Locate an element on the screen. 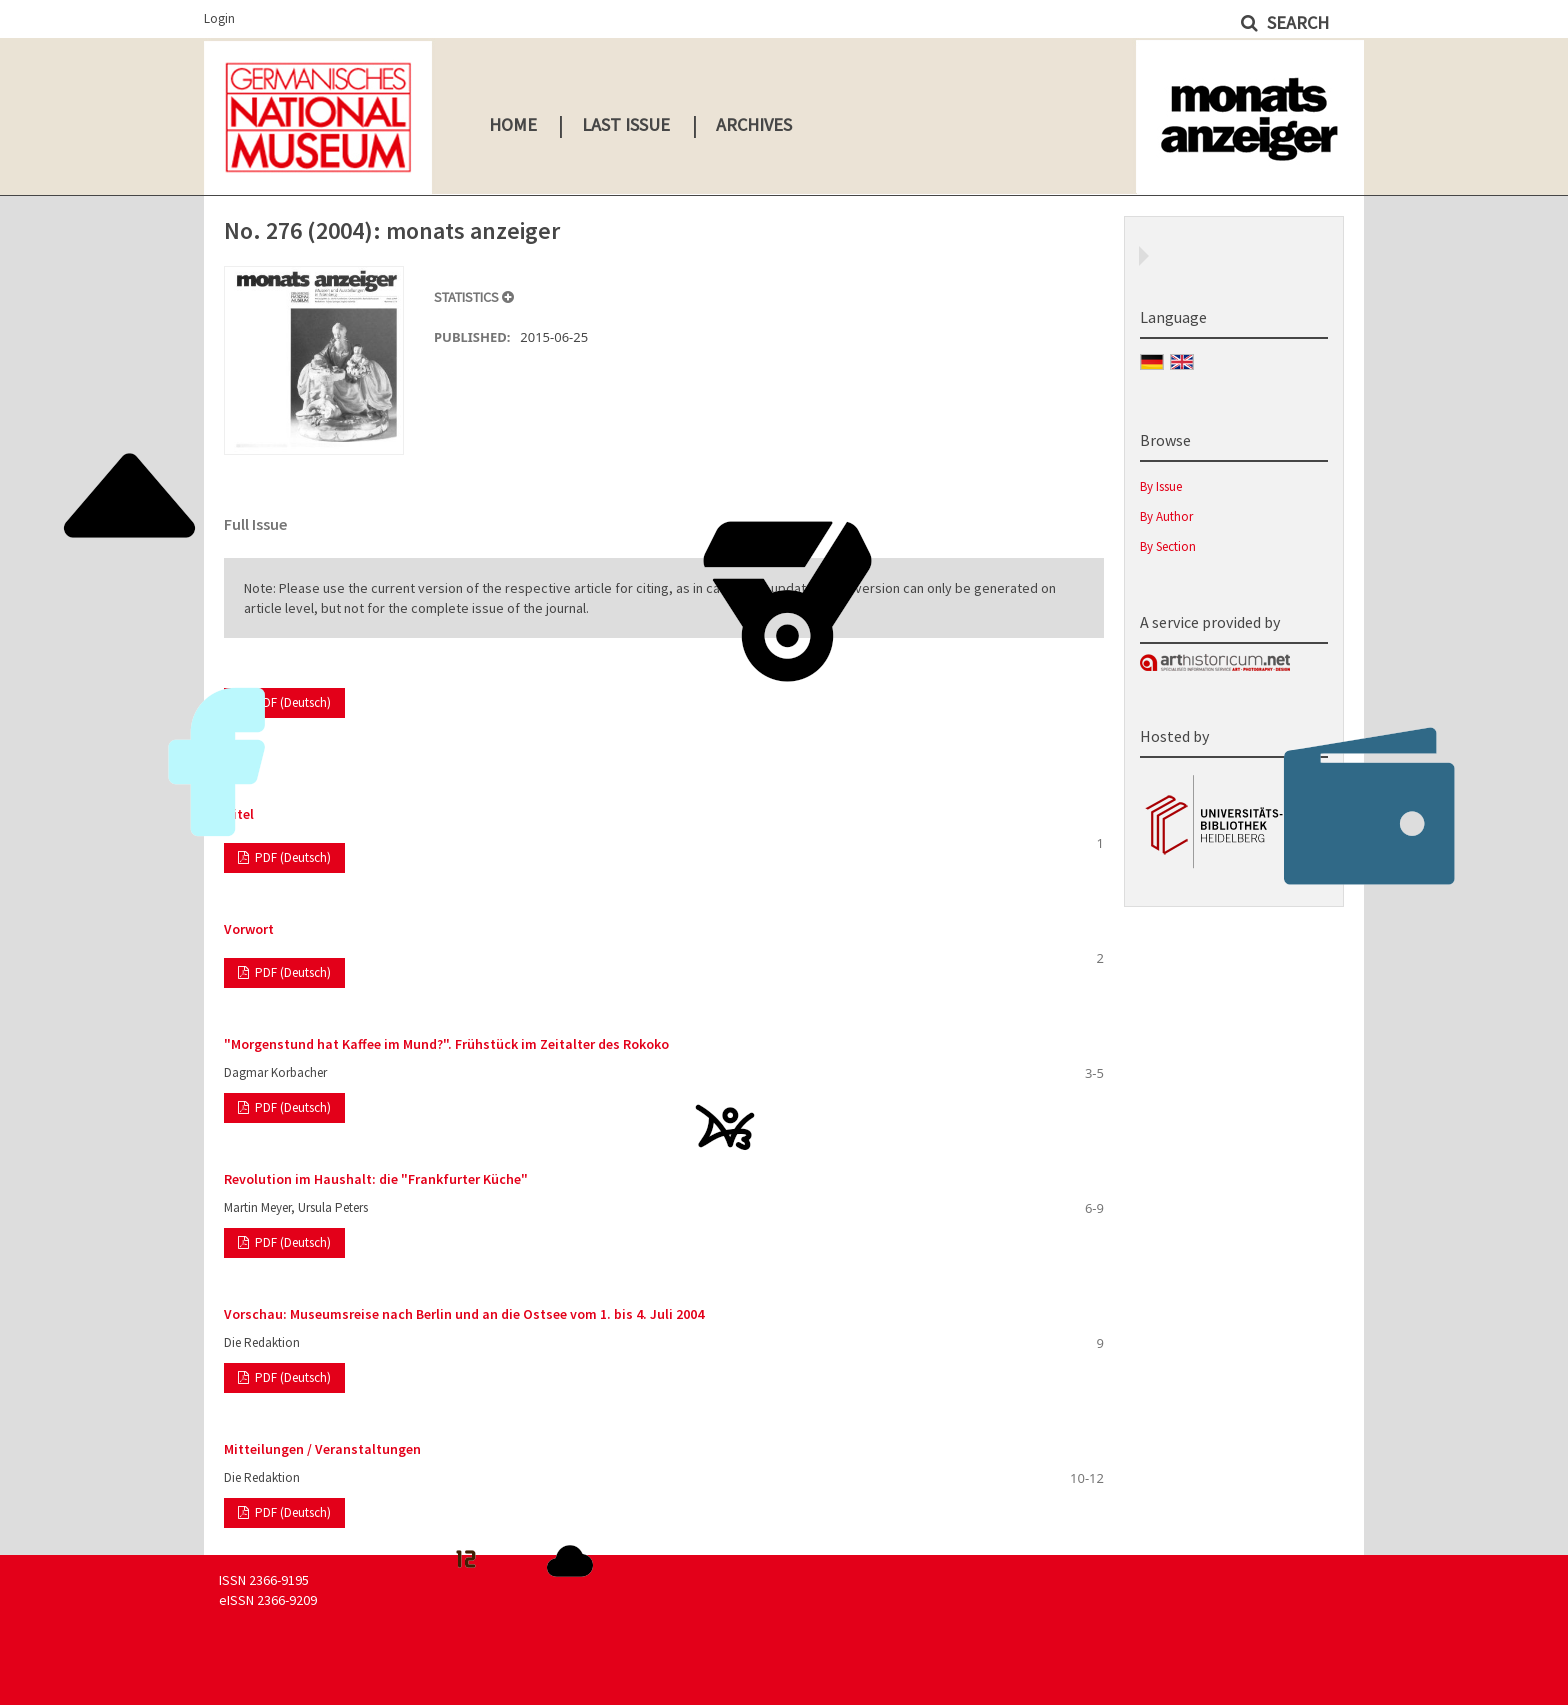  access your wallet or payment methods is located at coordinates (1369, 811).